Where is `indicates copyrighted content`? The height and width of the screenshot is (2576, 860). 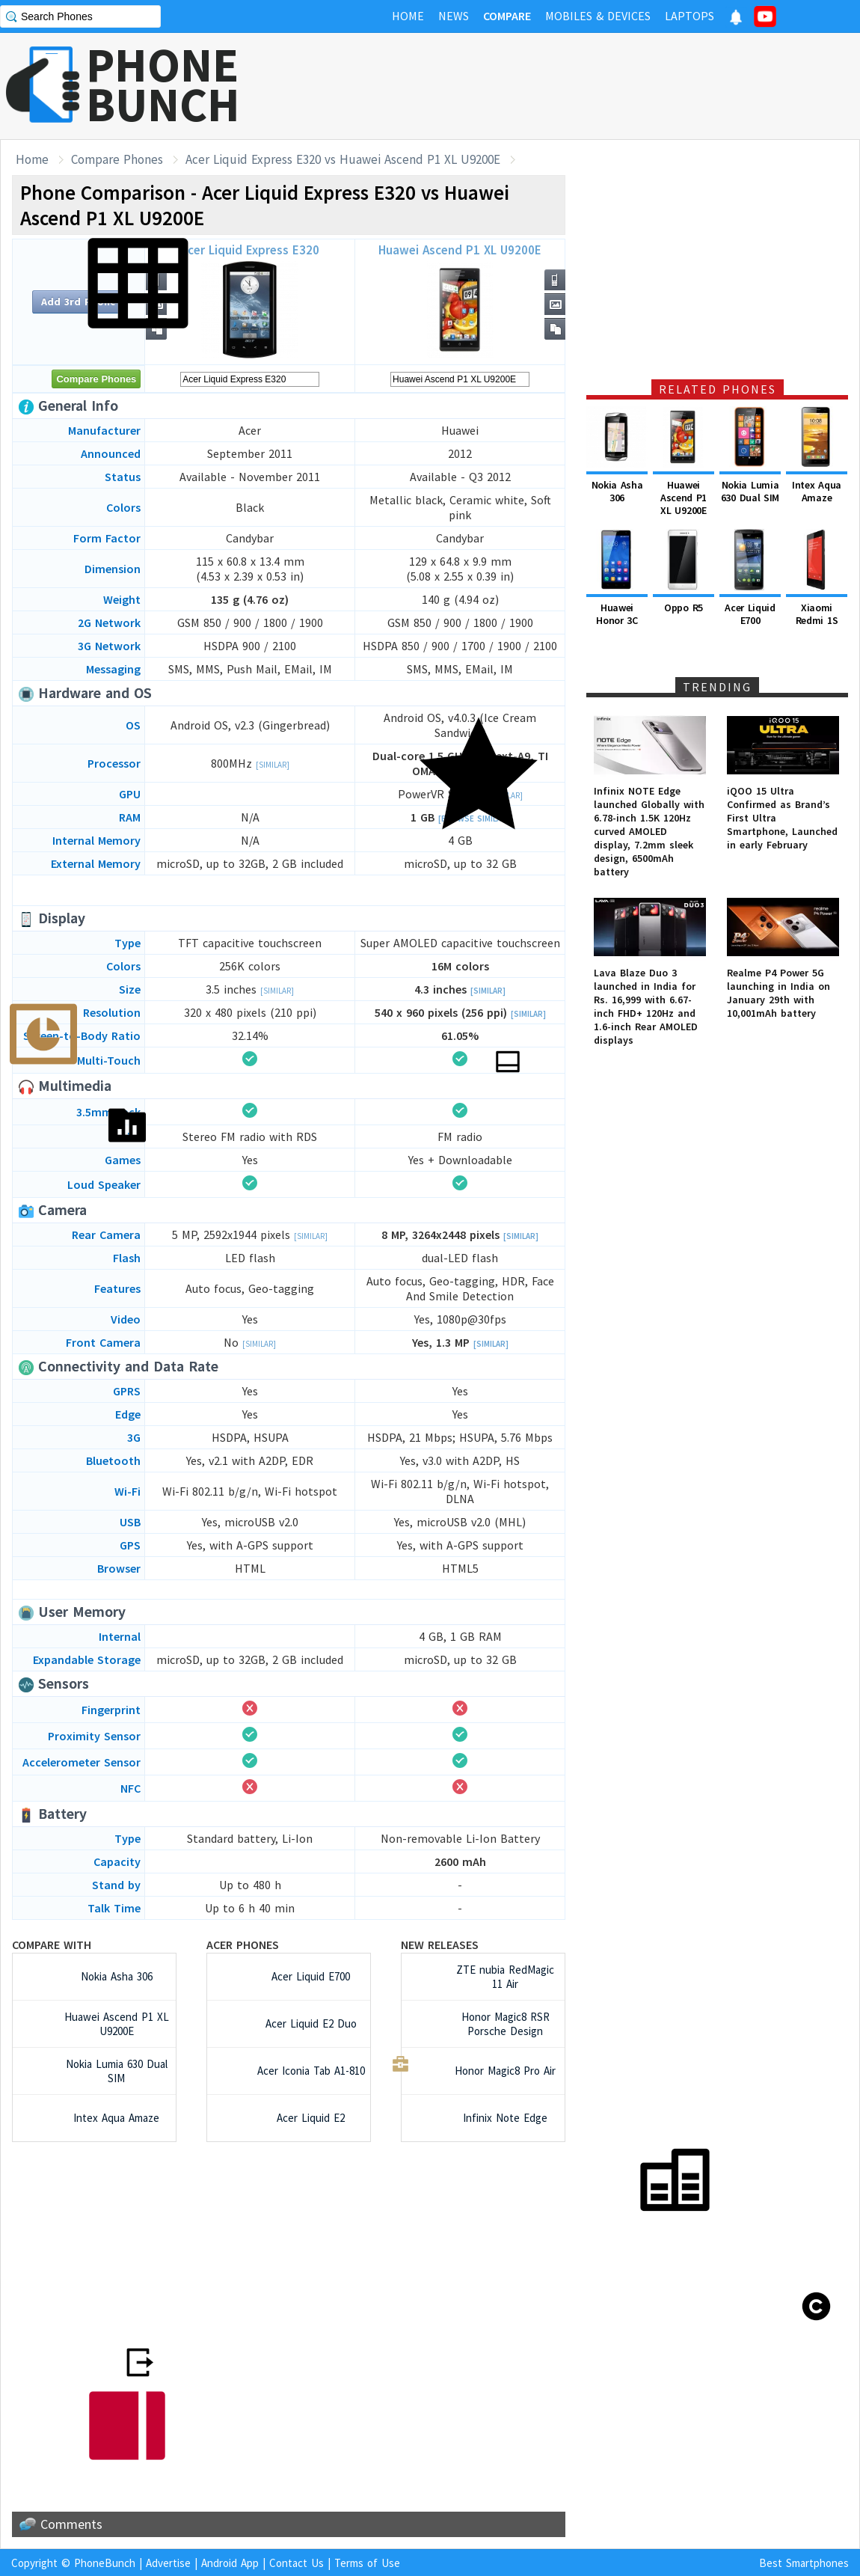
indicates copyrighted content is located at coordinates (816, 2306).